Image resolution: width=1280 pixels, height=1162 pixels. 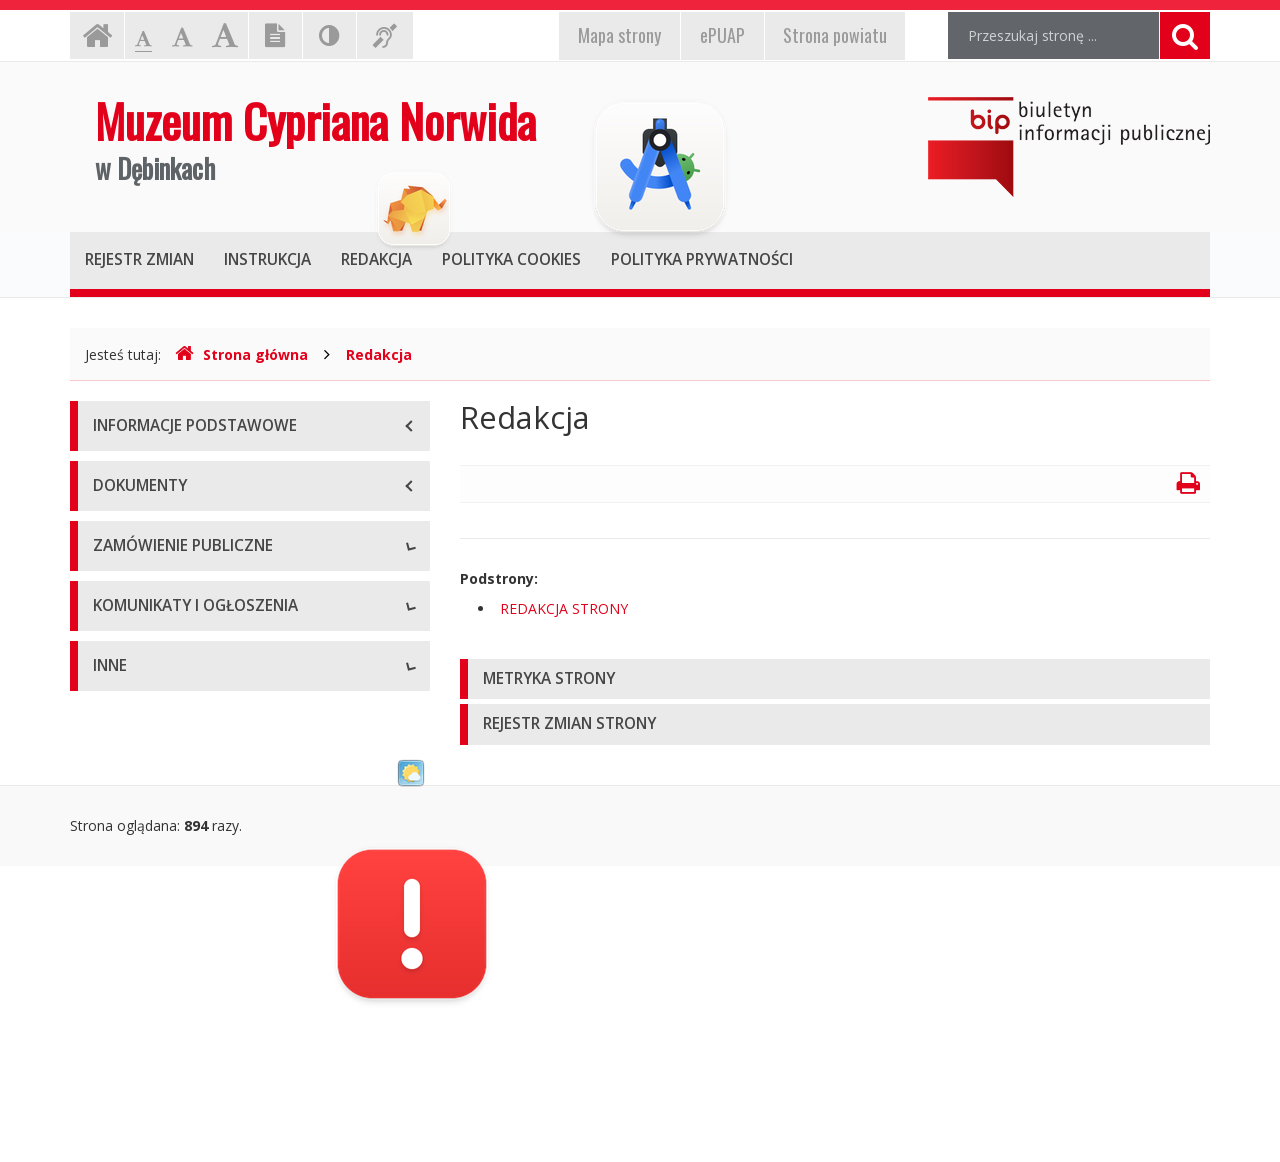 What do you see at coordinates (414, 209) in the screenshot?
I see `open TablePlus database management app` at bounding box center [414, 209].